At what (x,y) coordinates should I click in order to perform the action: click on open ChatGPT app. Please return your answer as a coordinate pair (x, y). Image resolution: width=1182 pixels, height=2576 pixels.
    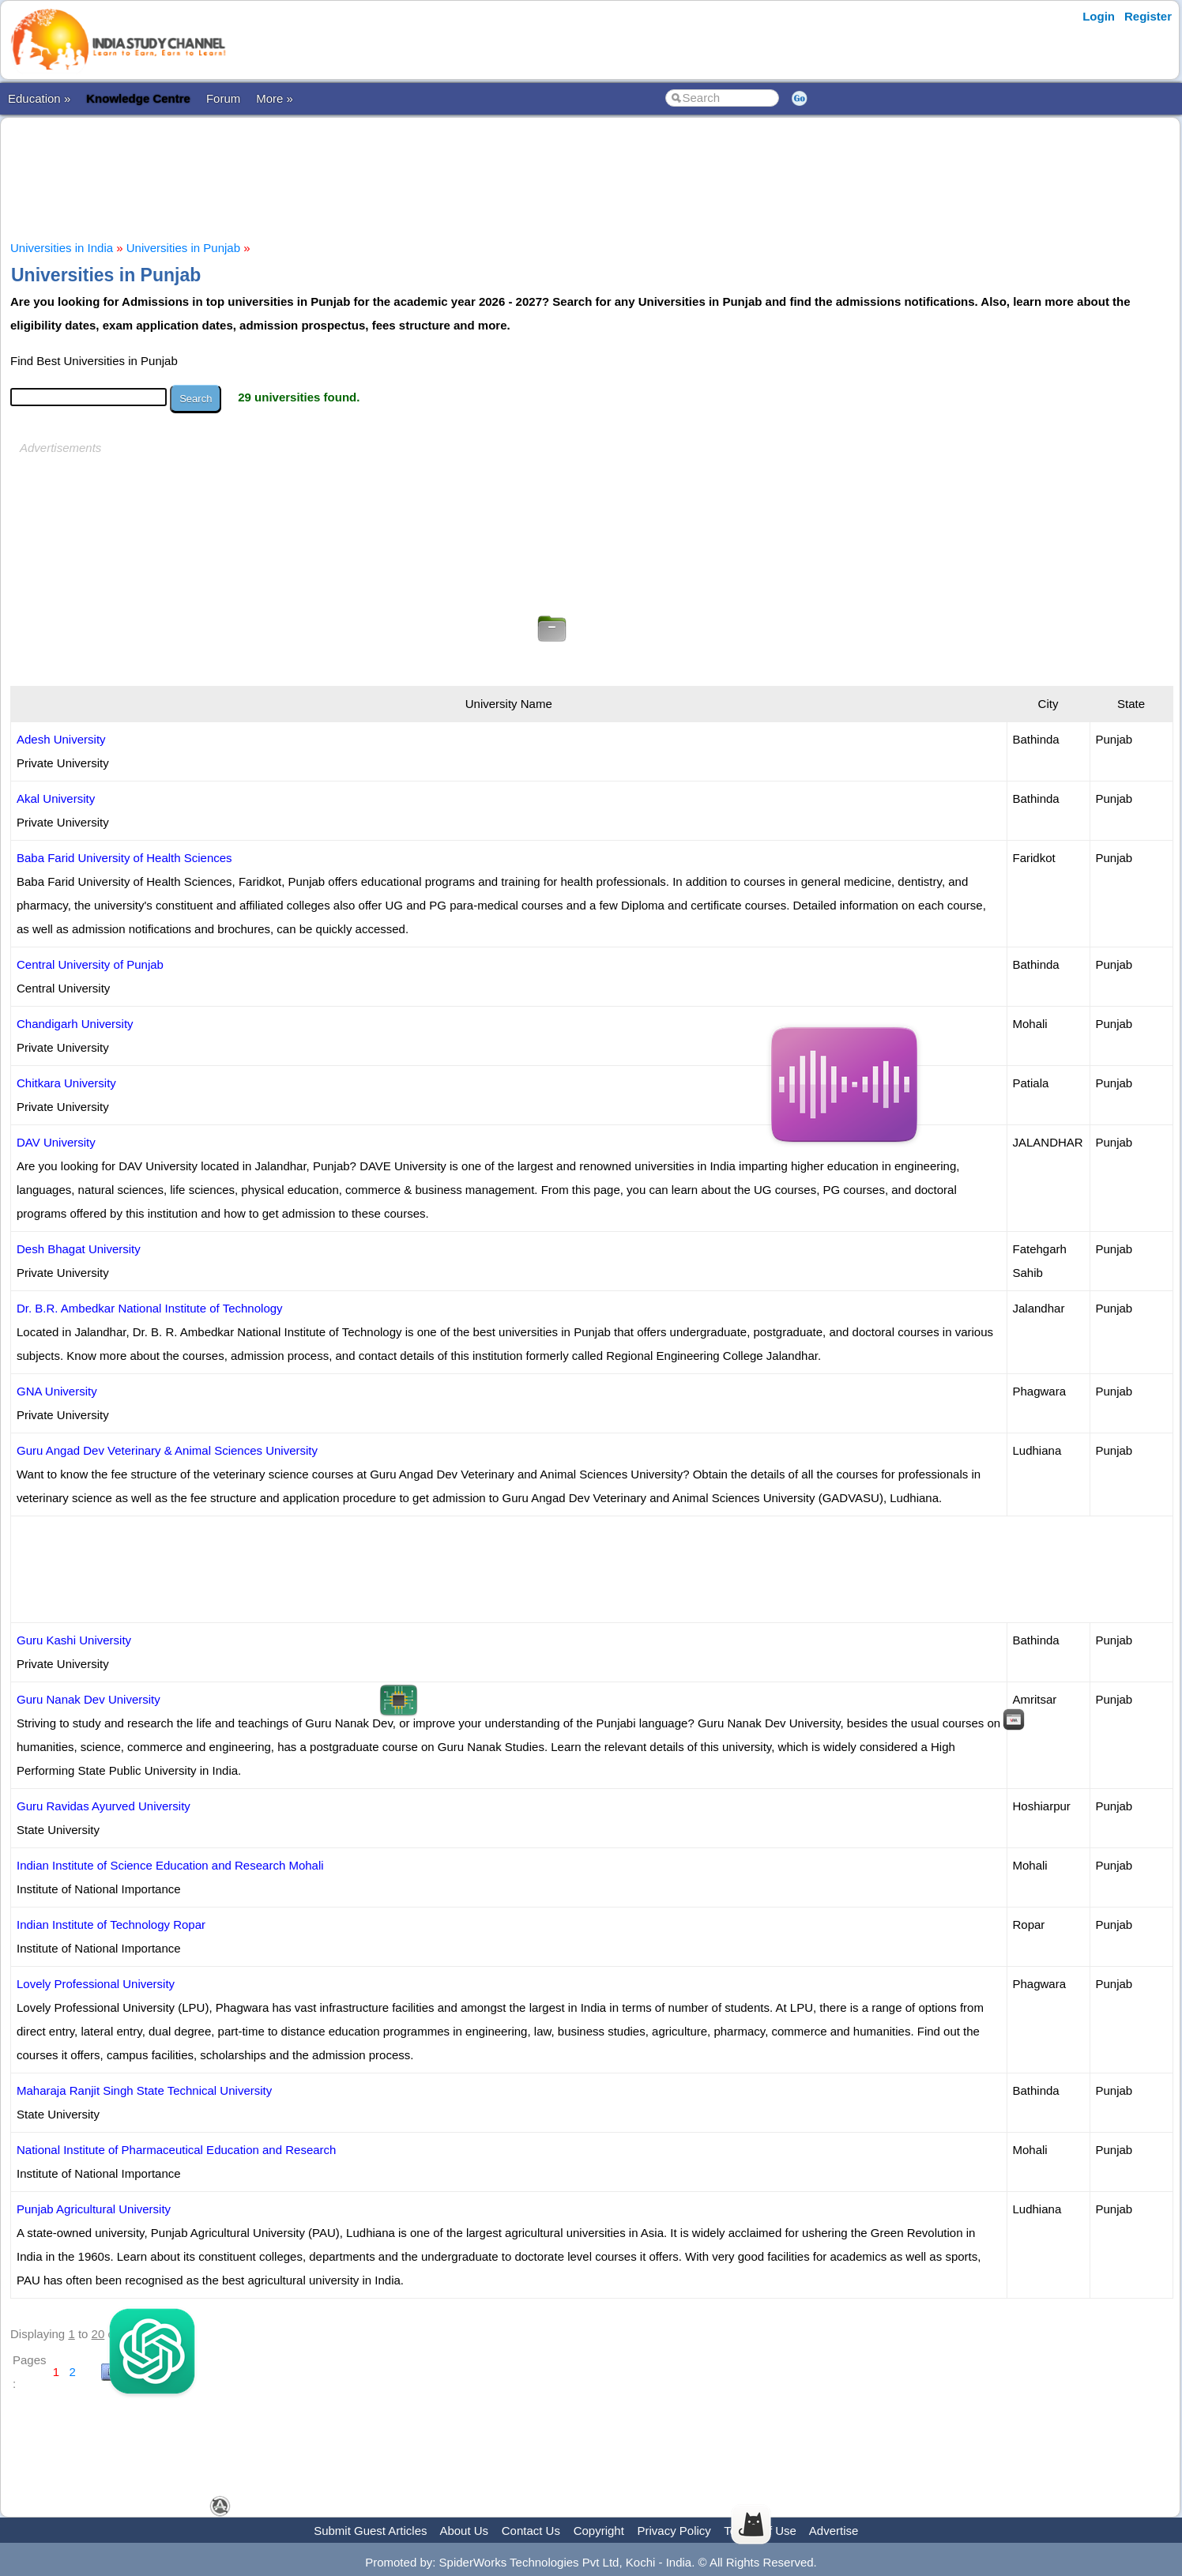
    Looking at the image, I should click on (152, 2351).